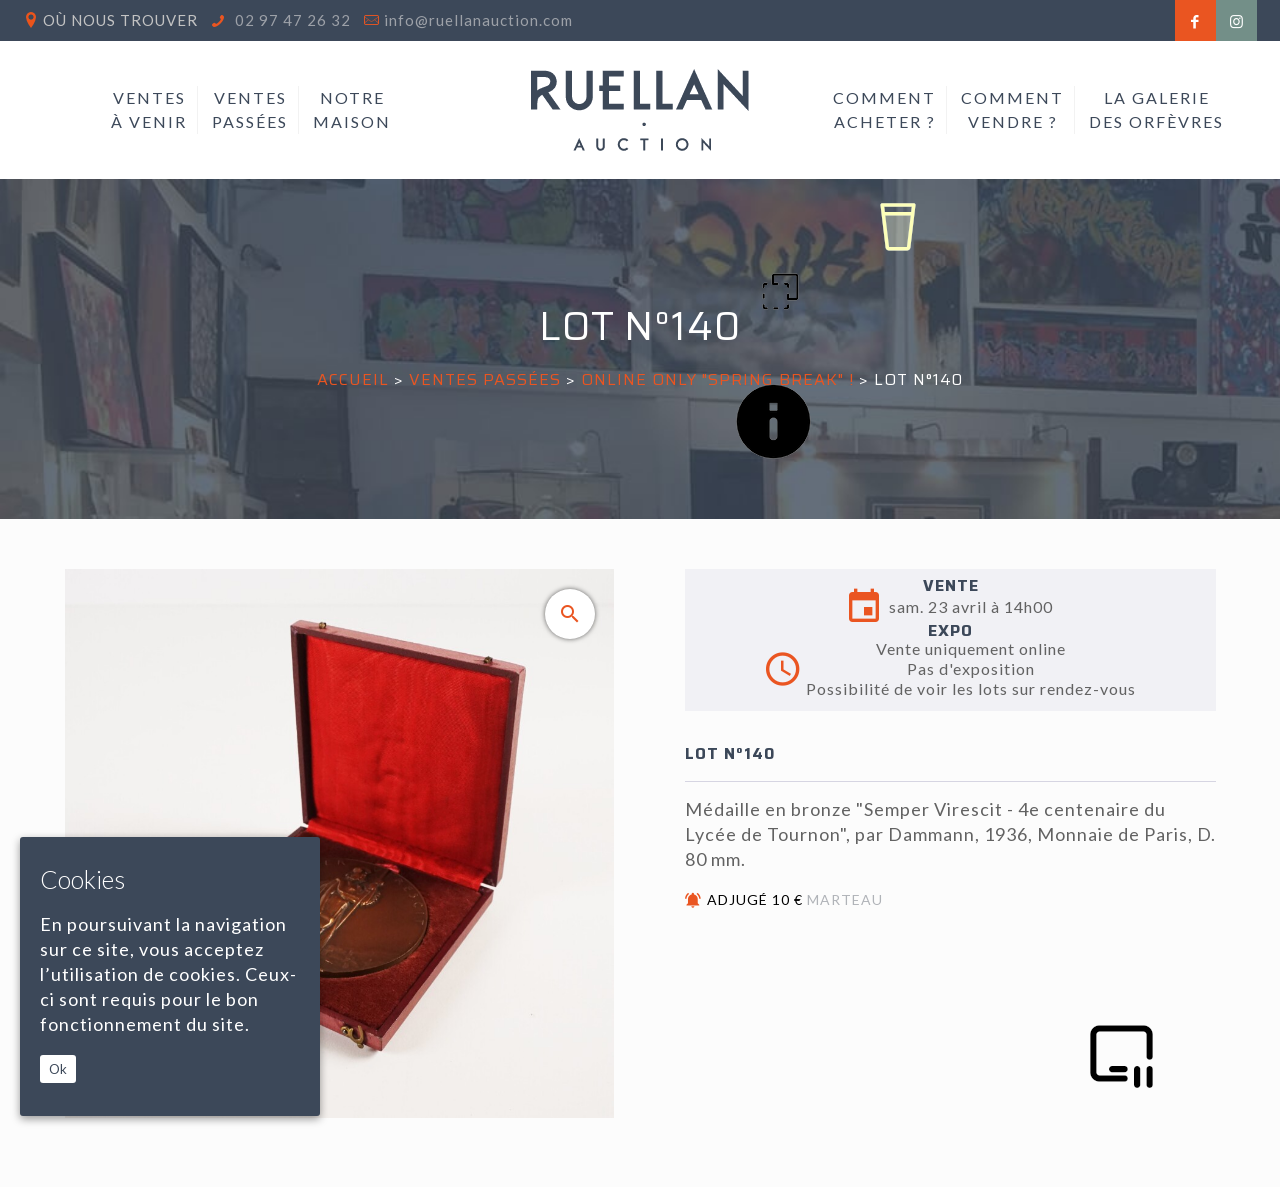  Describe the element at coordinates (773, 421) in the screenshot. I see `view more information` at that location.